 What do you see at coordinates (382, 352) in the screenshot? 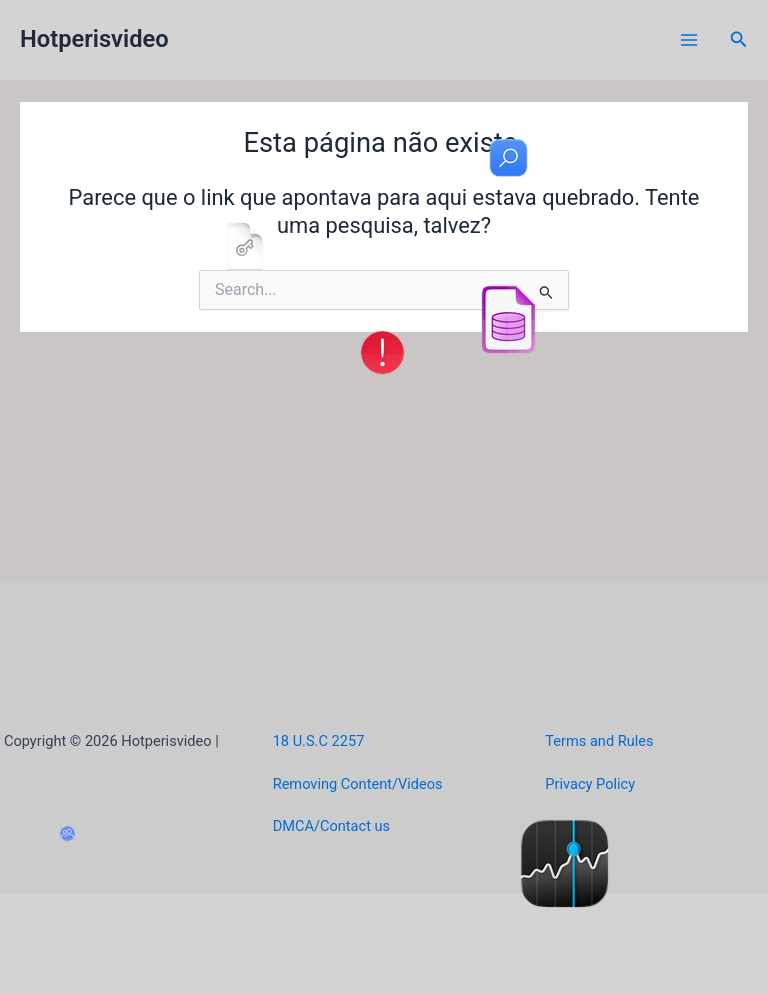
I see `indicates a warning or important alert message` at bounding box center [382, 352].